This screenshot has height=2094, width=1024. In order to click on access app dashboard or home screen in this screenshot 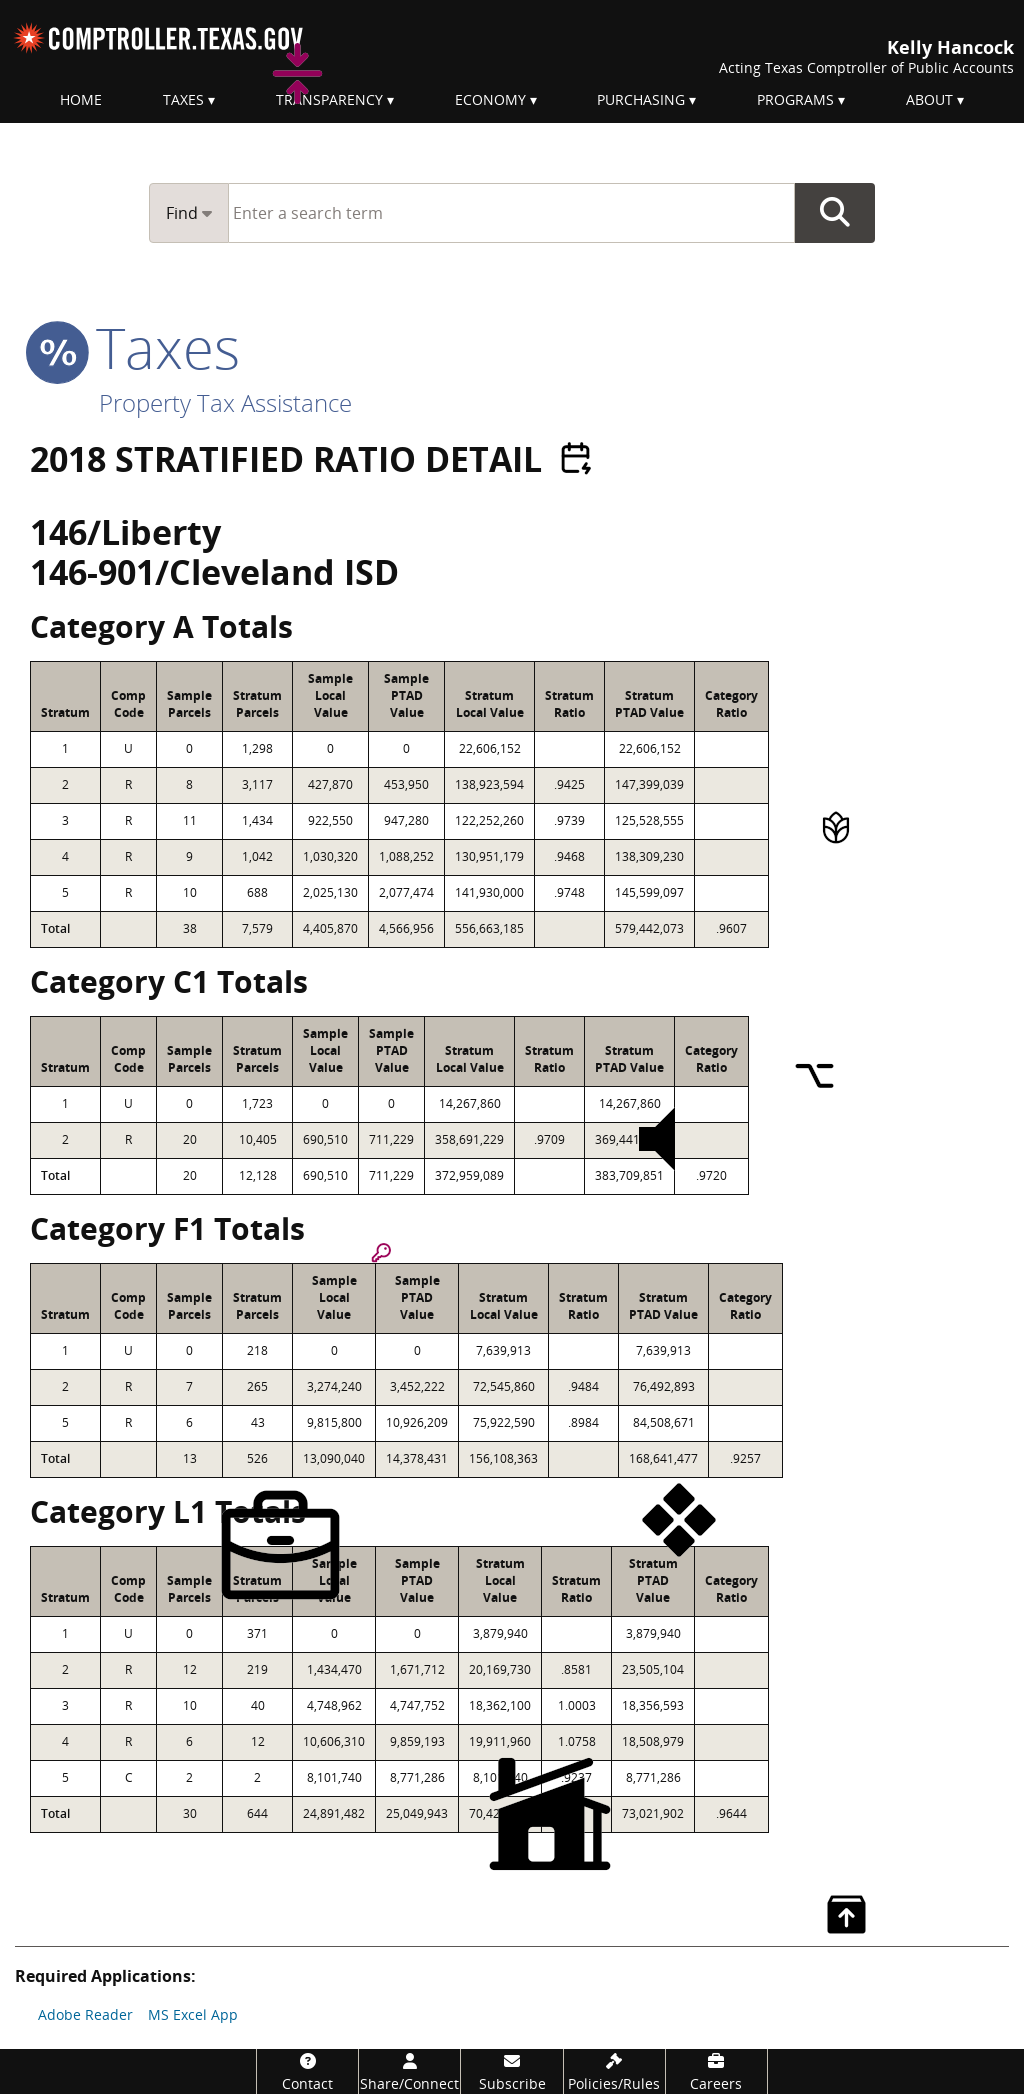, I will do `click(679, 1520)`.